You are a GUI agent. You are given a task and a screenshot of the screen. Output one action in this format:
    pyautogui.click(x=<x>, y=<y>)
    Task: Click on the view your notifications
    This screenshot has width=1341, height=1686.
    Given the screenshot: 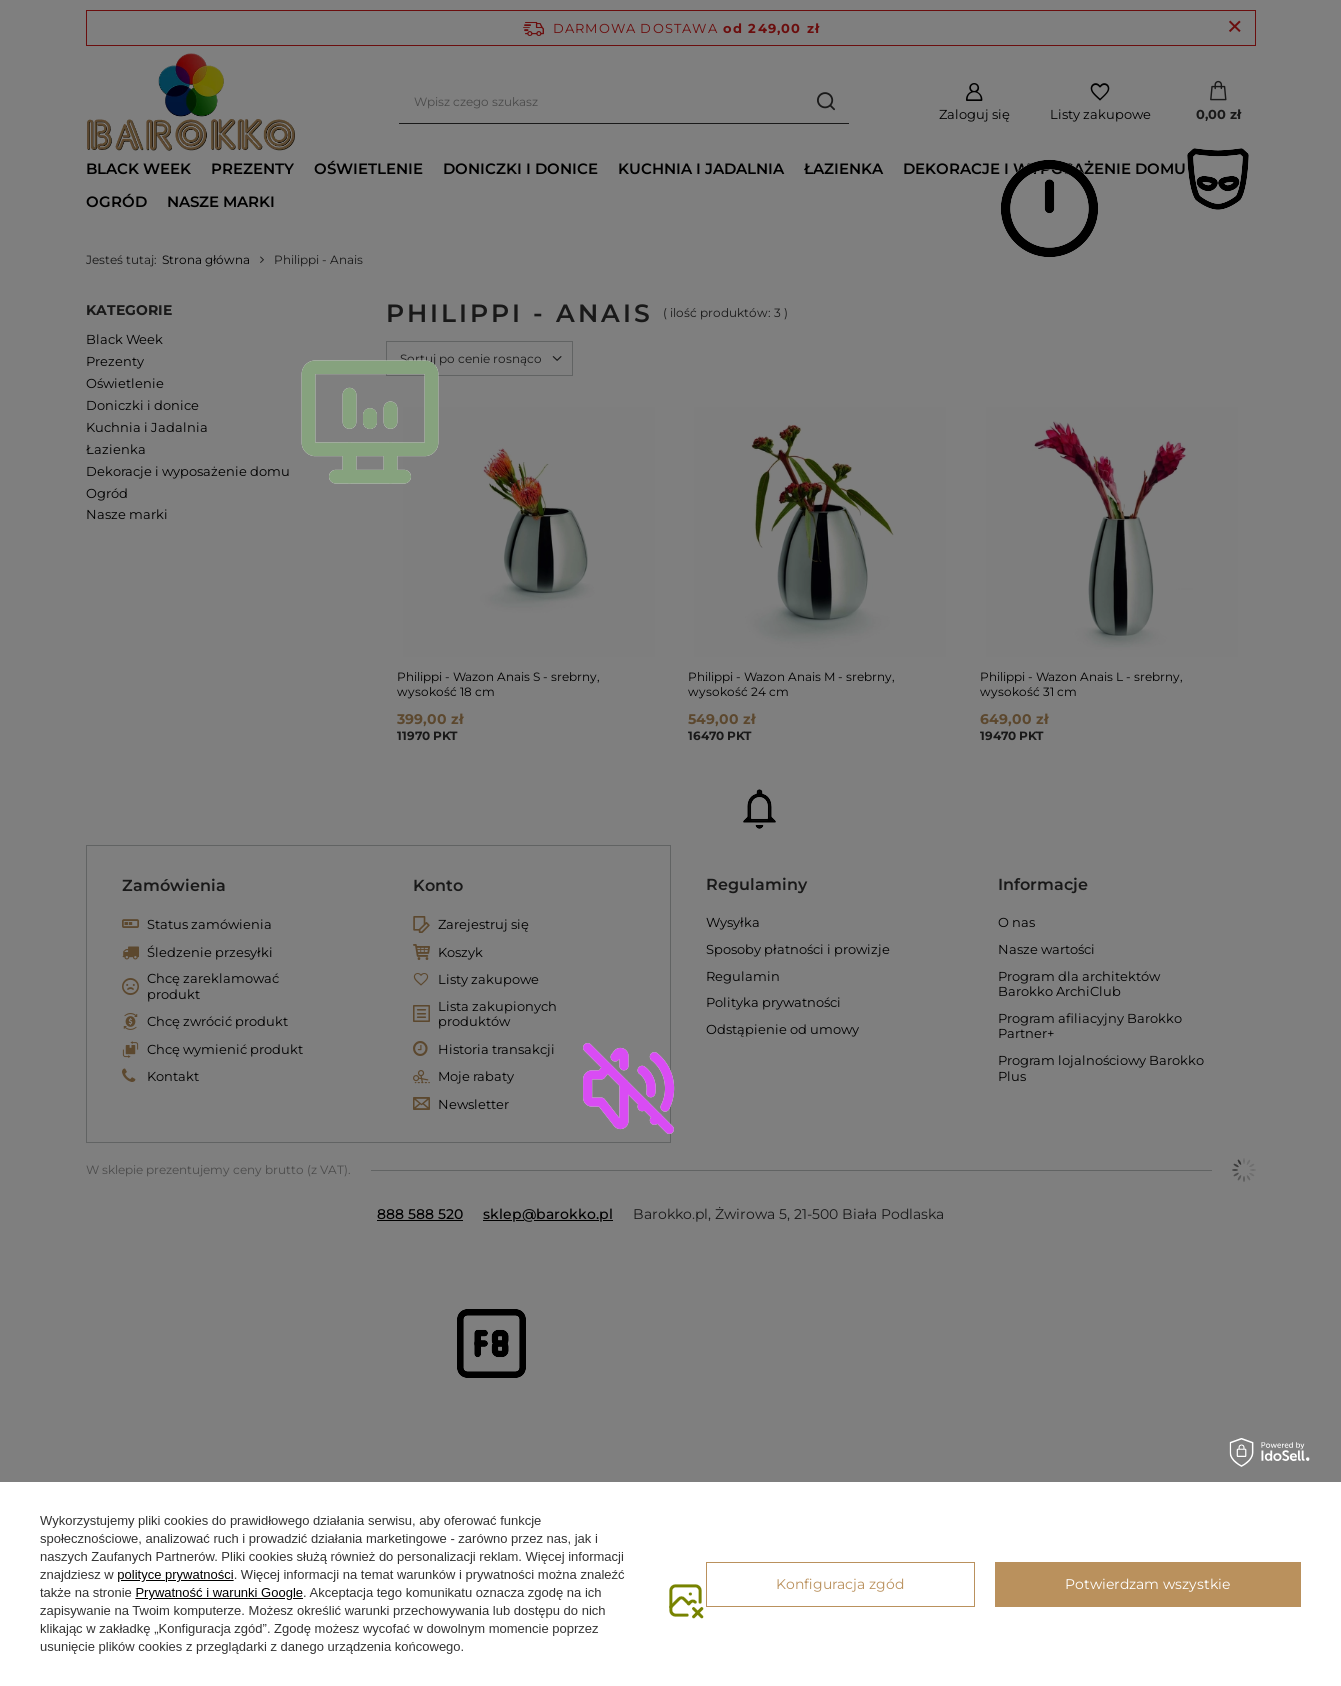 What is the action you would take?
    pyautogui.click(x=759, y=808)
    